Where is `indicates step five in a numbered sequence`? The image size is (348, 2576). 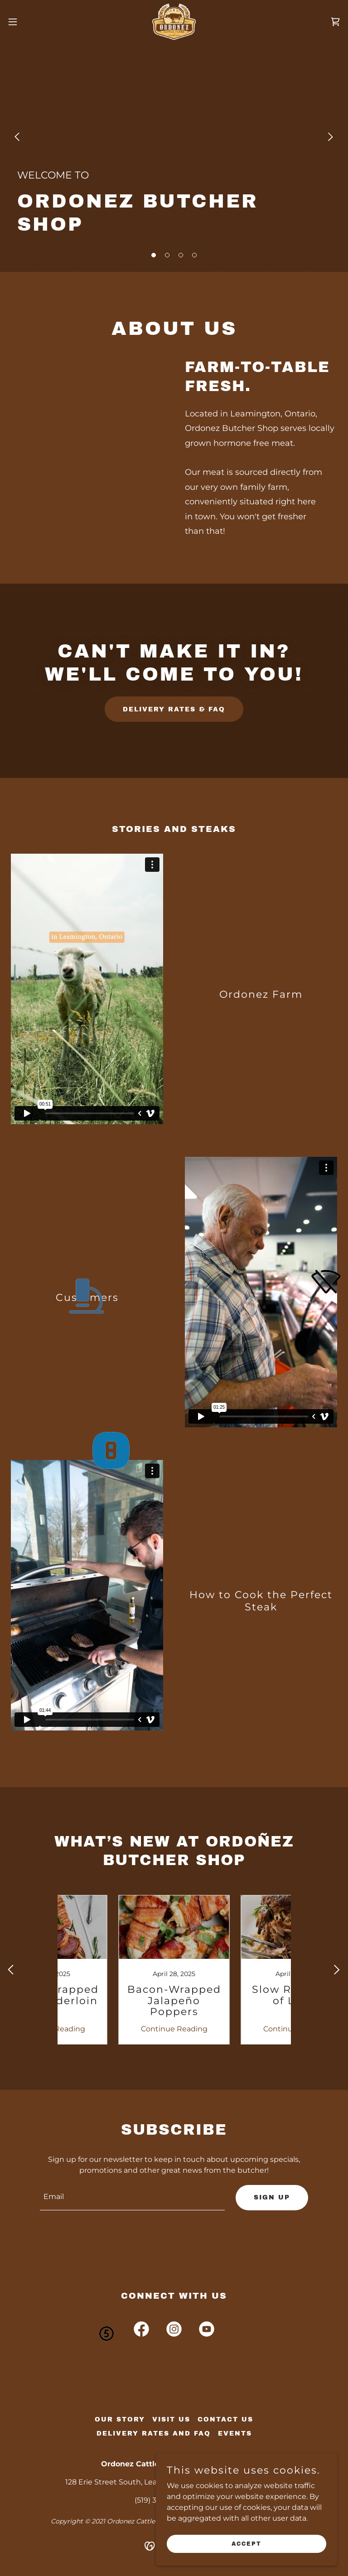 indicates step five in a numbered sequence is located at coordinates (106, 2334).